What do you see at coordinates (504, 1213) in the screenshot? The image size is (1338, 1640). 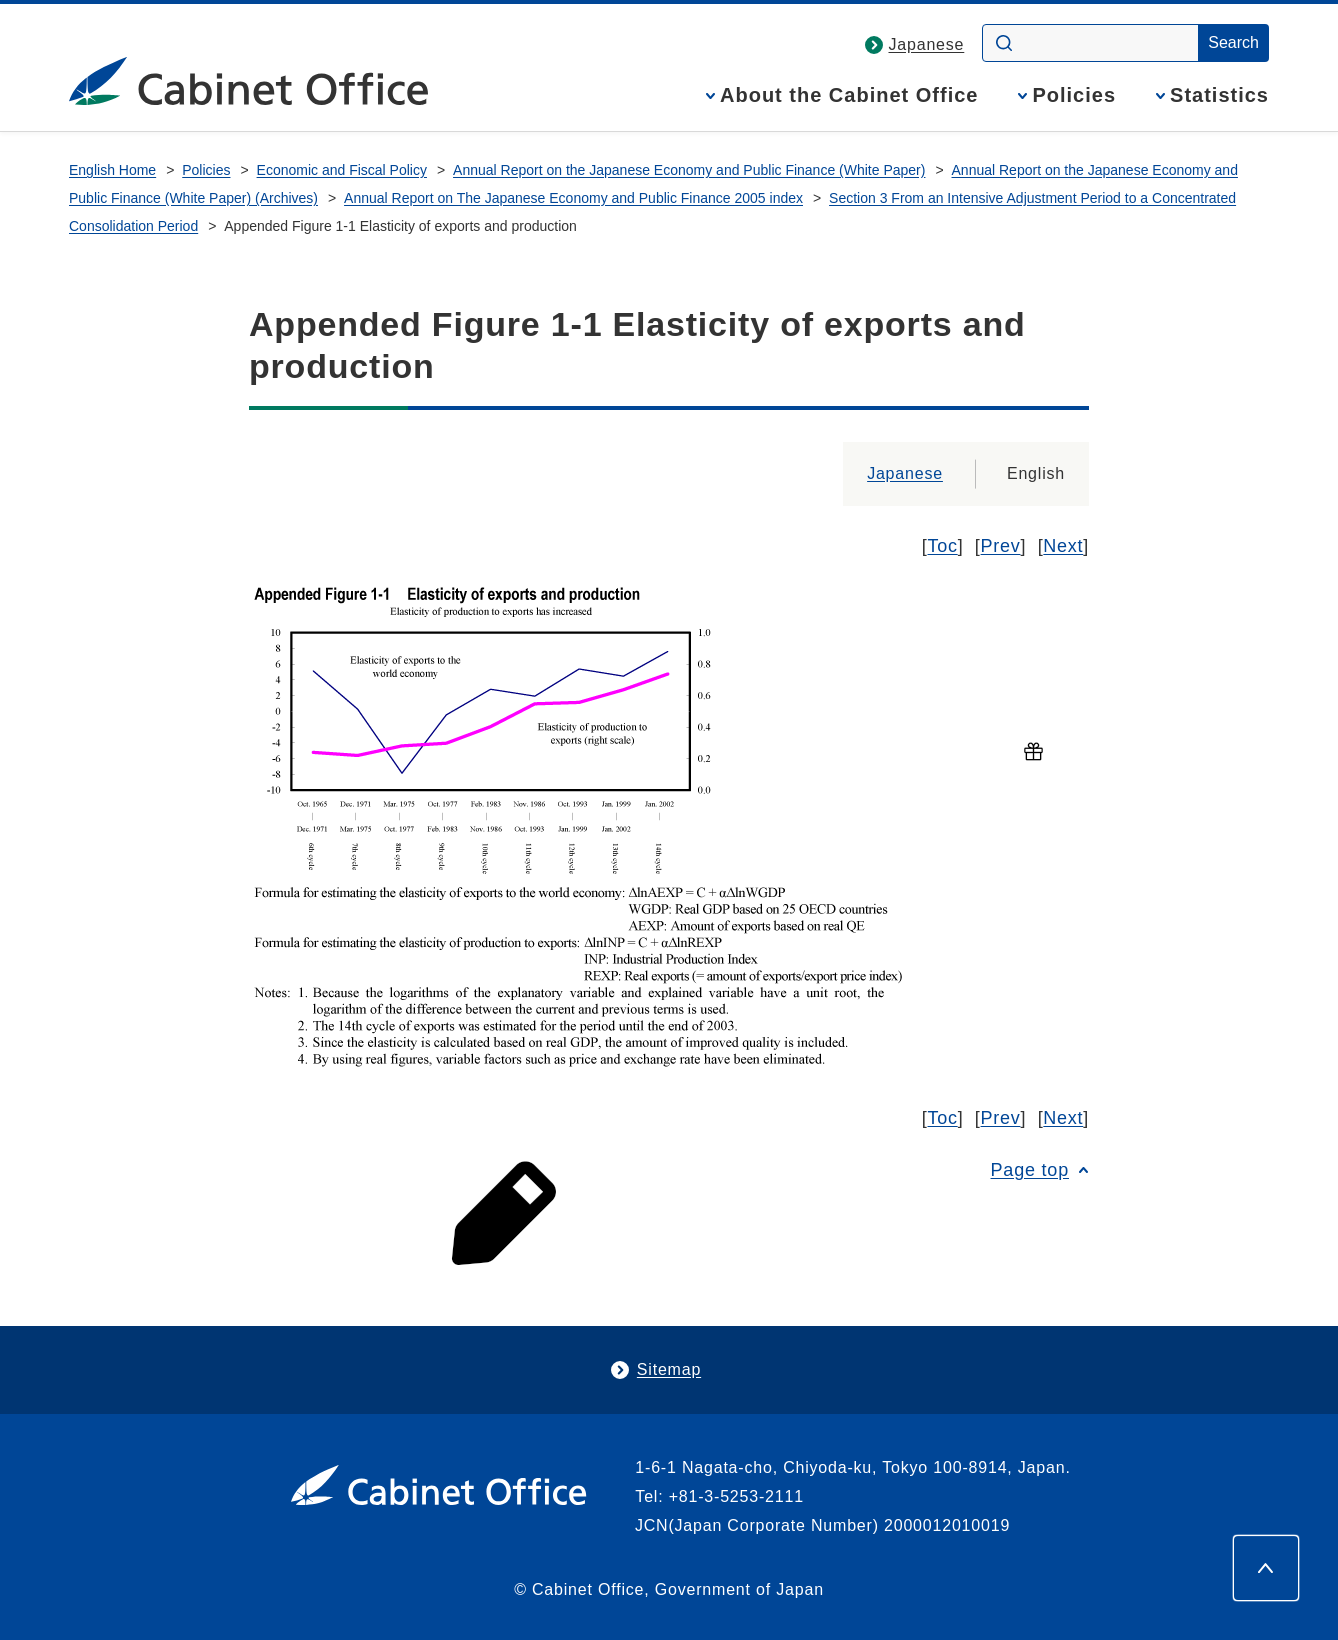 I see `edit or modify content` at bounding box center [504, 1213].